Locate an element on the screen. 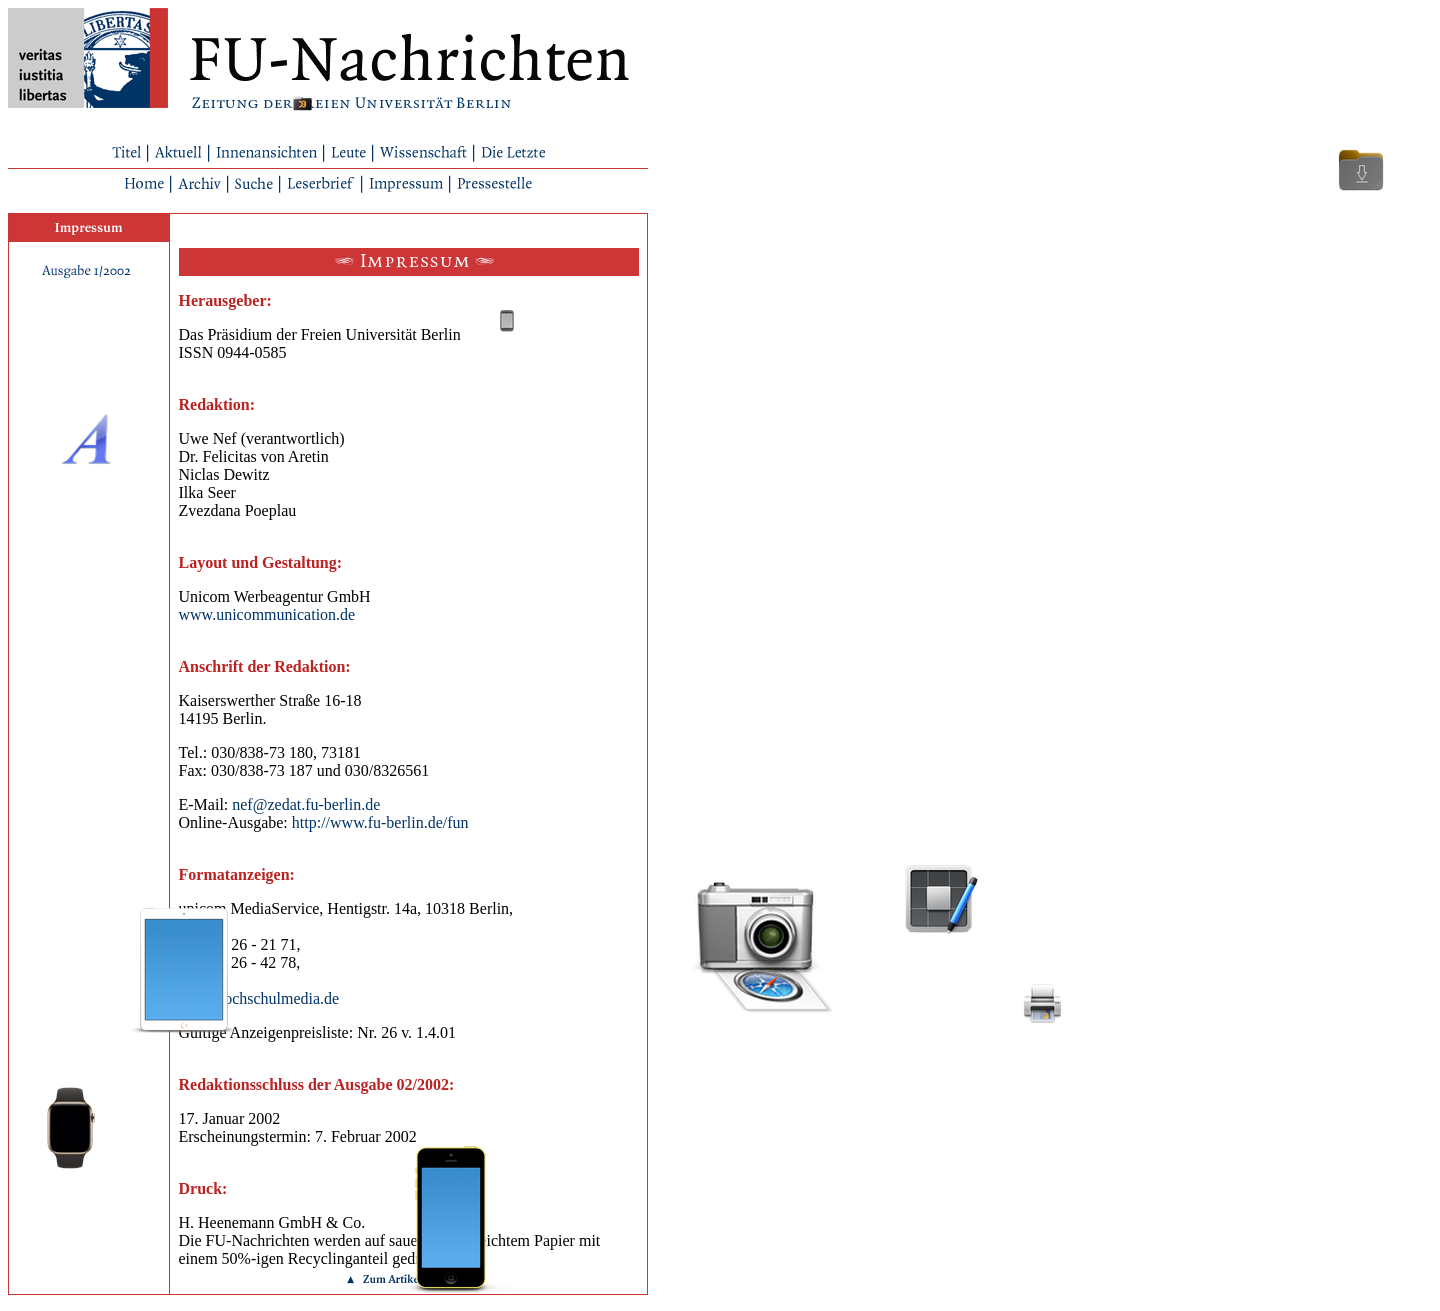 The width and height of the screenshot is (1440, 1311). access phone or dialer settings is located at coordinates (507, 321).